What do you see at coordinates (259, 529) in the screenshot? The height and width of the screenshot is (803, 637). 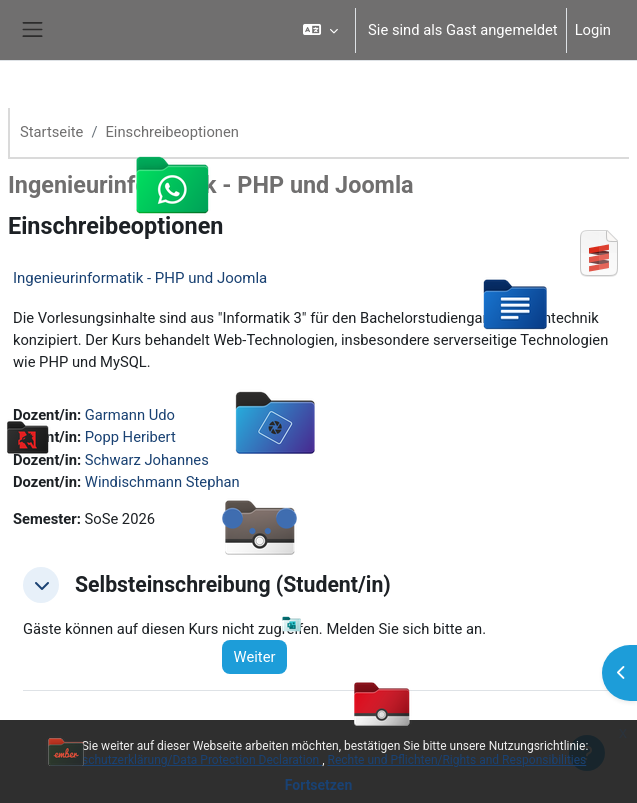 I see `folder containing pokémon heavy ball assets` at bounding box center [259, 529].